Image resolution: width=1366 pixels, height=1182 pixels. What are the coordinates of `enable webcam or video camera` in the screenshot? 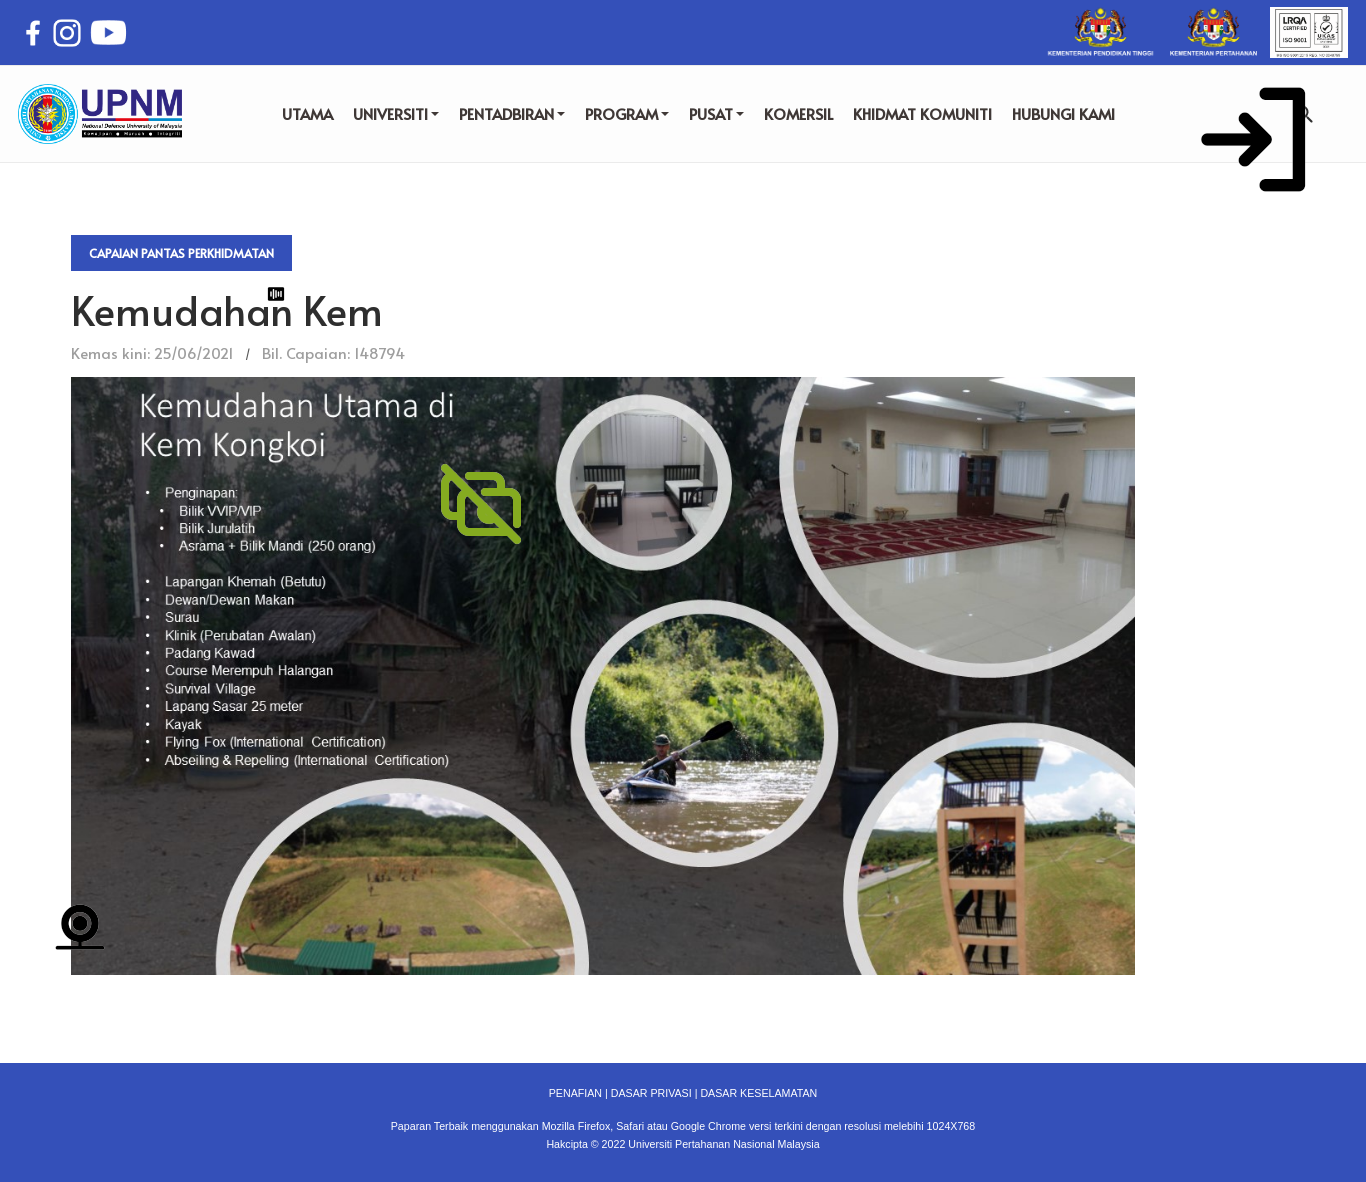 It's located at (80, 929).